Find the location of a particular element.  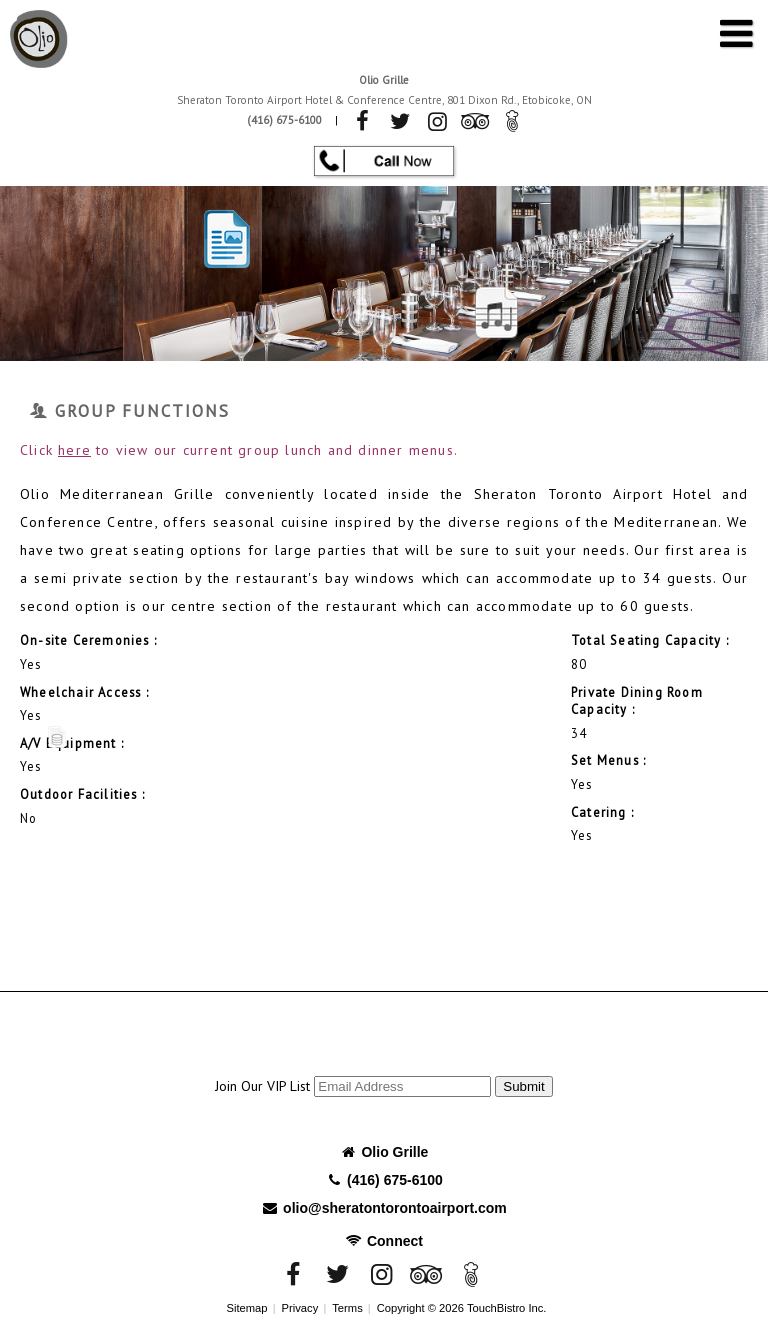

a melody or music audio file is located at coordinates (496, 312).